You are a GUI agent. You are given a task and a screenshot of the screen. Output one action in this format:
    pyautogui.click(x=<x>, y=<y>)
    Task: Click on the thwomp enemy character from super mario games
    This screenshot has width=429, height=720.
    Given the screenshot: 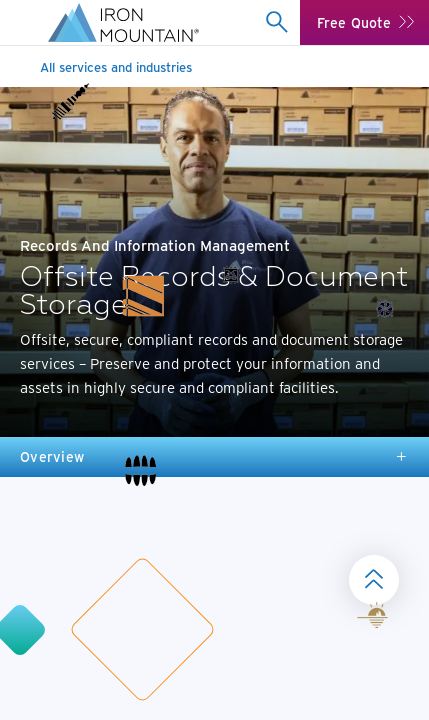 What is the action you would take?
    pyautogui.click(x=231, y=275)
    